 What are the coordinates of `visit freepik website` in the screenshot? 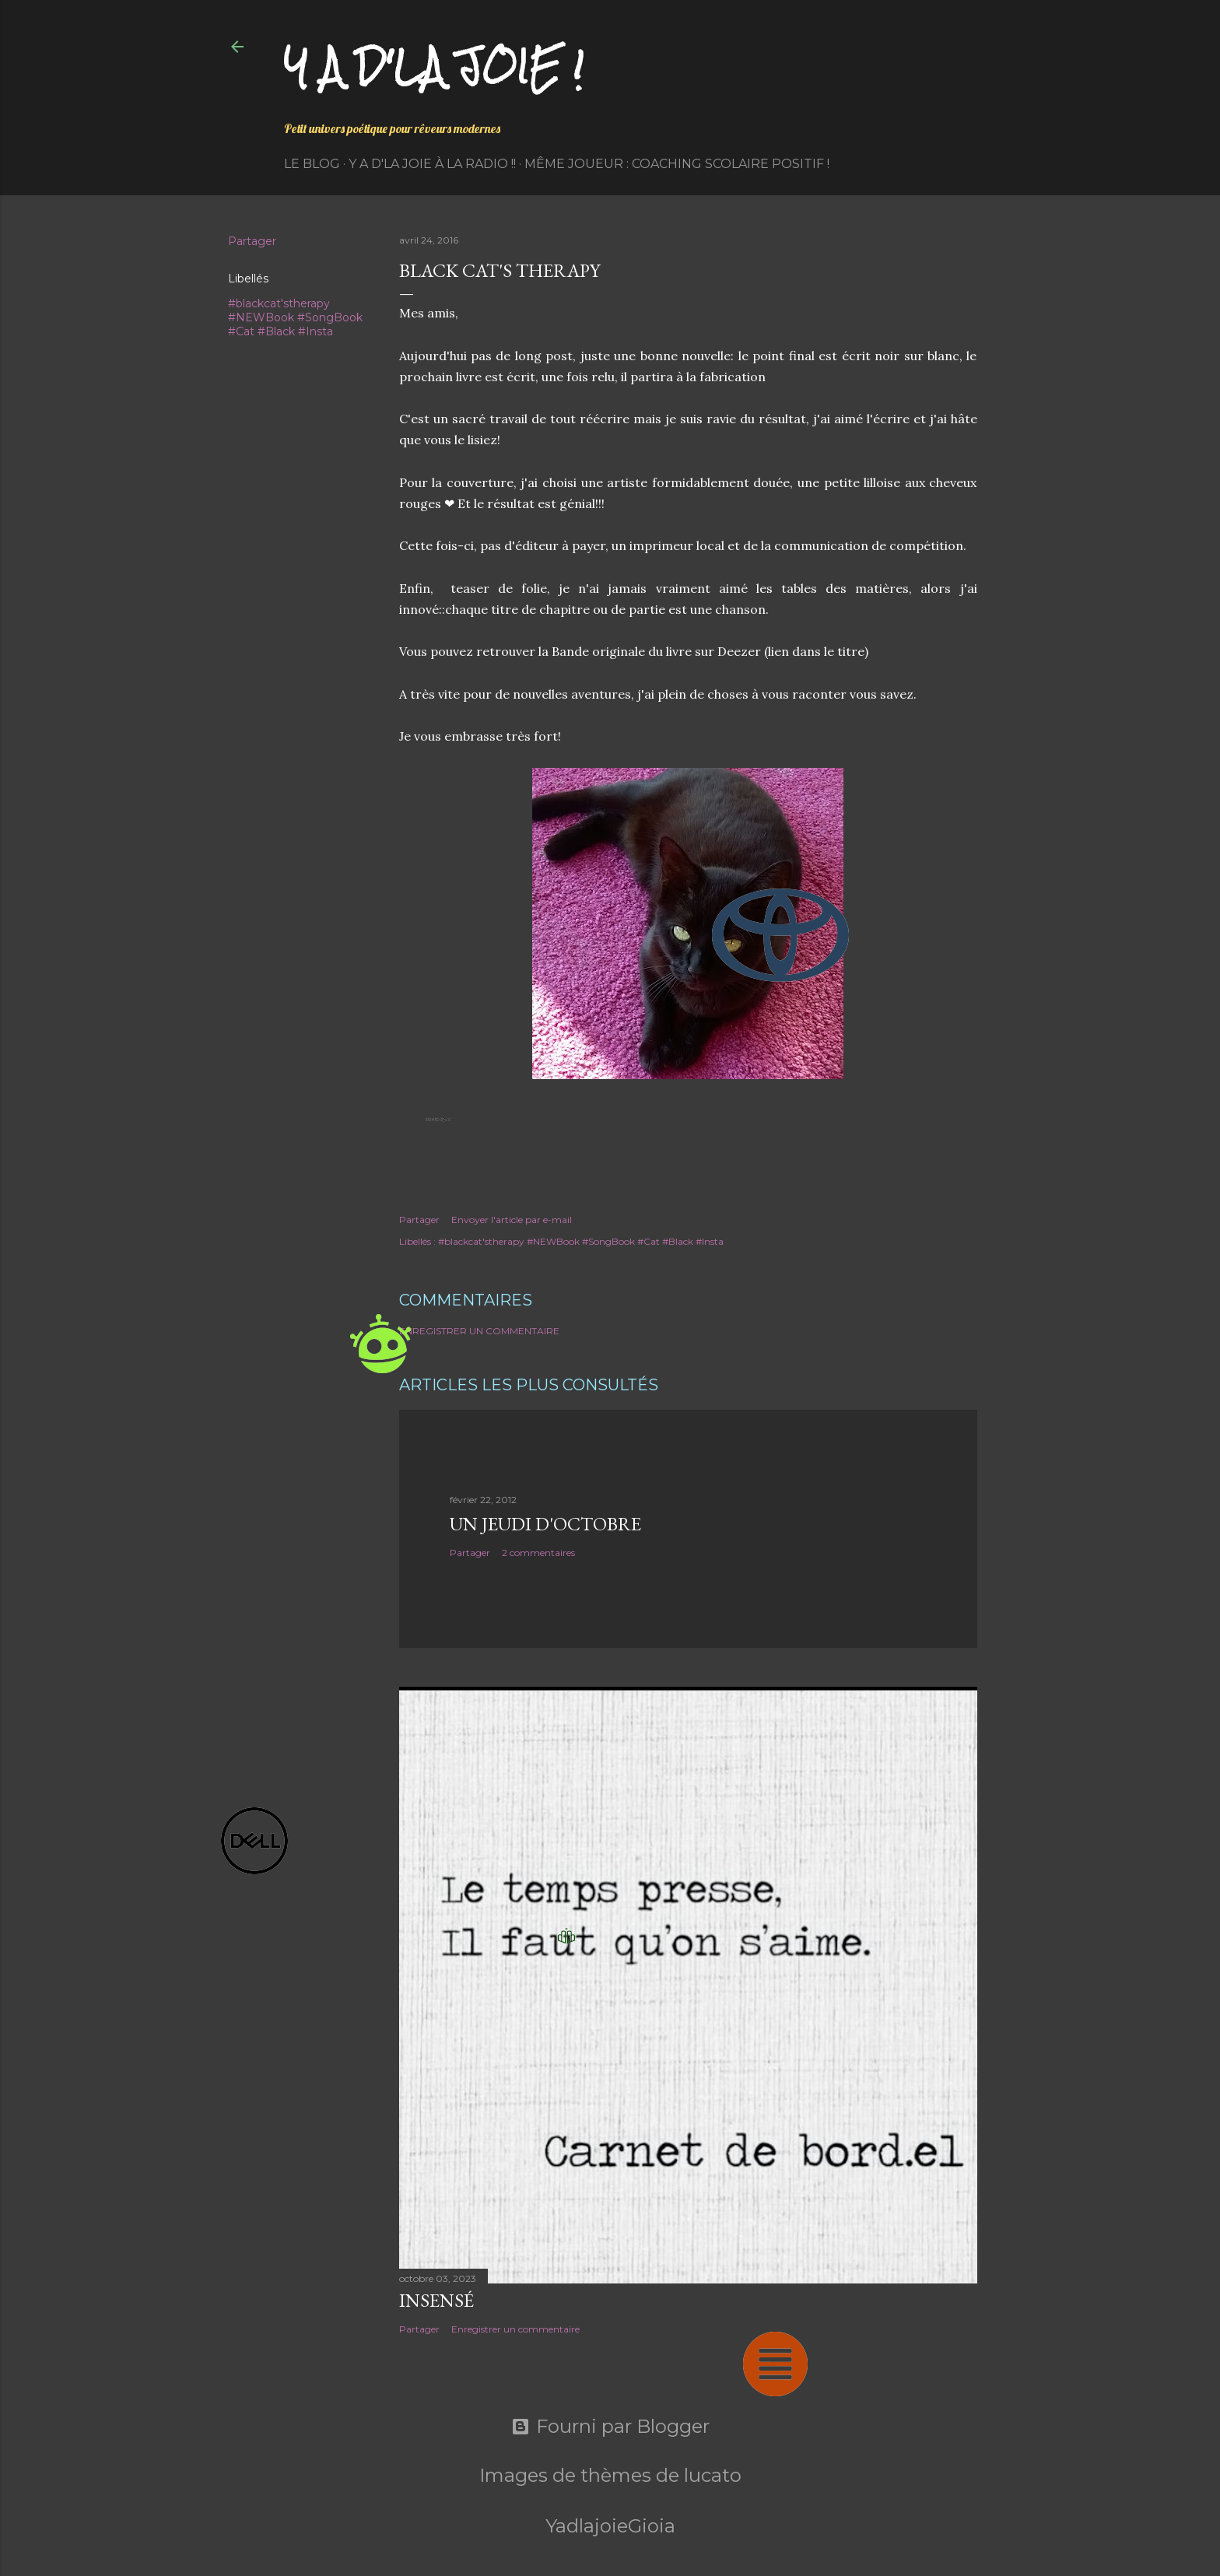 It's located at (380, 1344).